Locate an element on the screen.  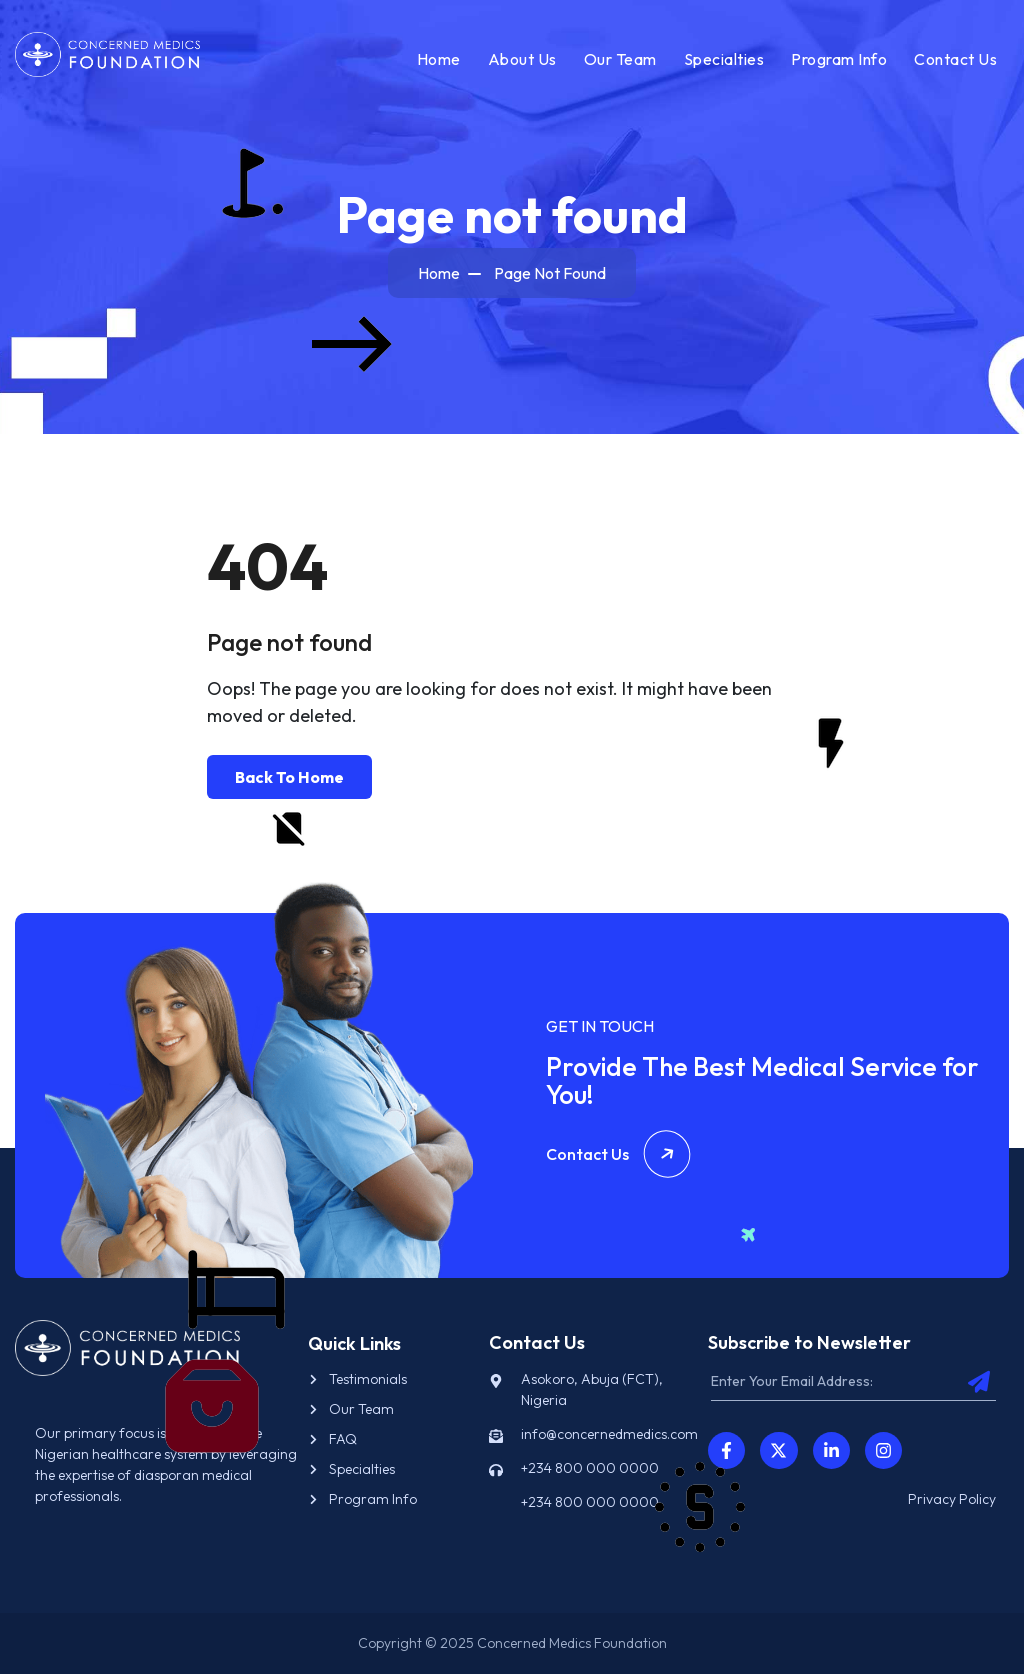
view nearby golf courses is located at coordinates (251, 182).